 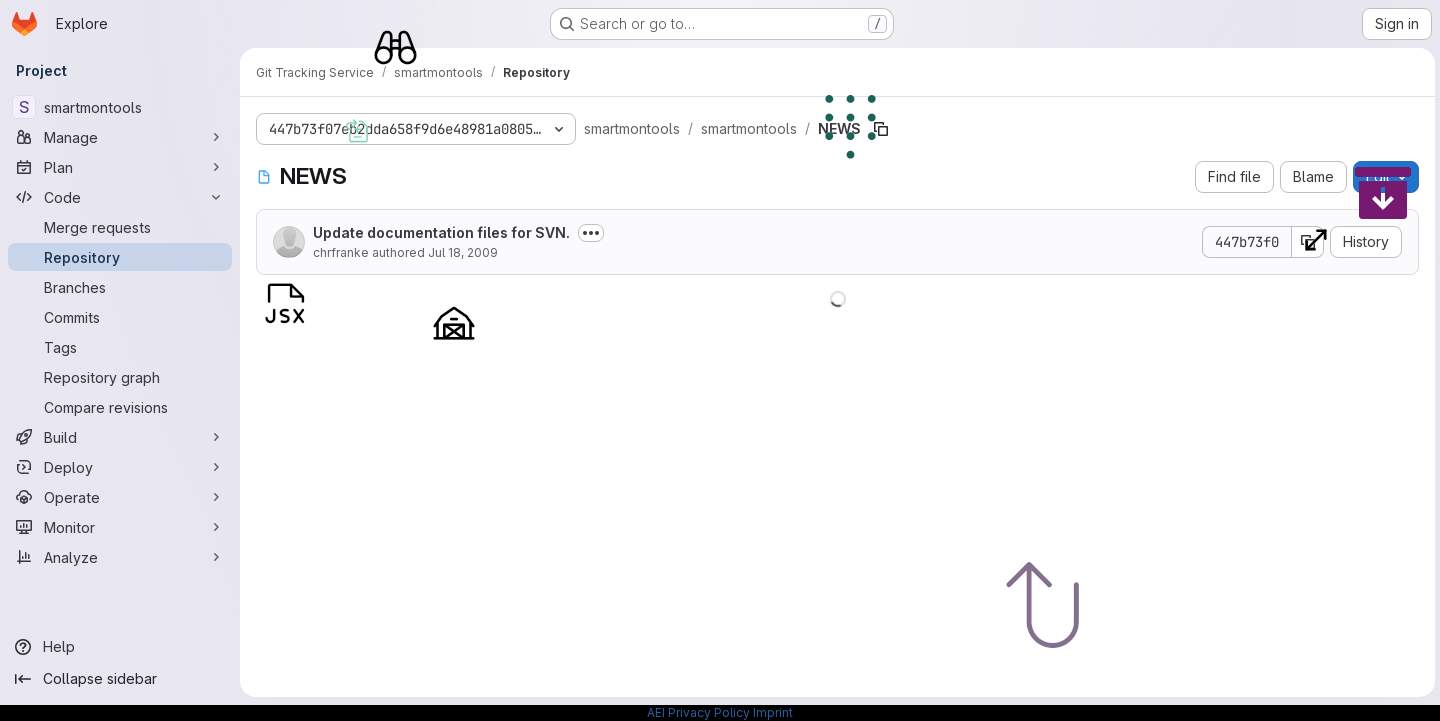 What do you see at coordinates (1046, 605) in the screenshot?
I see `undo or go back to previous state` at bounding box center [1046, 605].